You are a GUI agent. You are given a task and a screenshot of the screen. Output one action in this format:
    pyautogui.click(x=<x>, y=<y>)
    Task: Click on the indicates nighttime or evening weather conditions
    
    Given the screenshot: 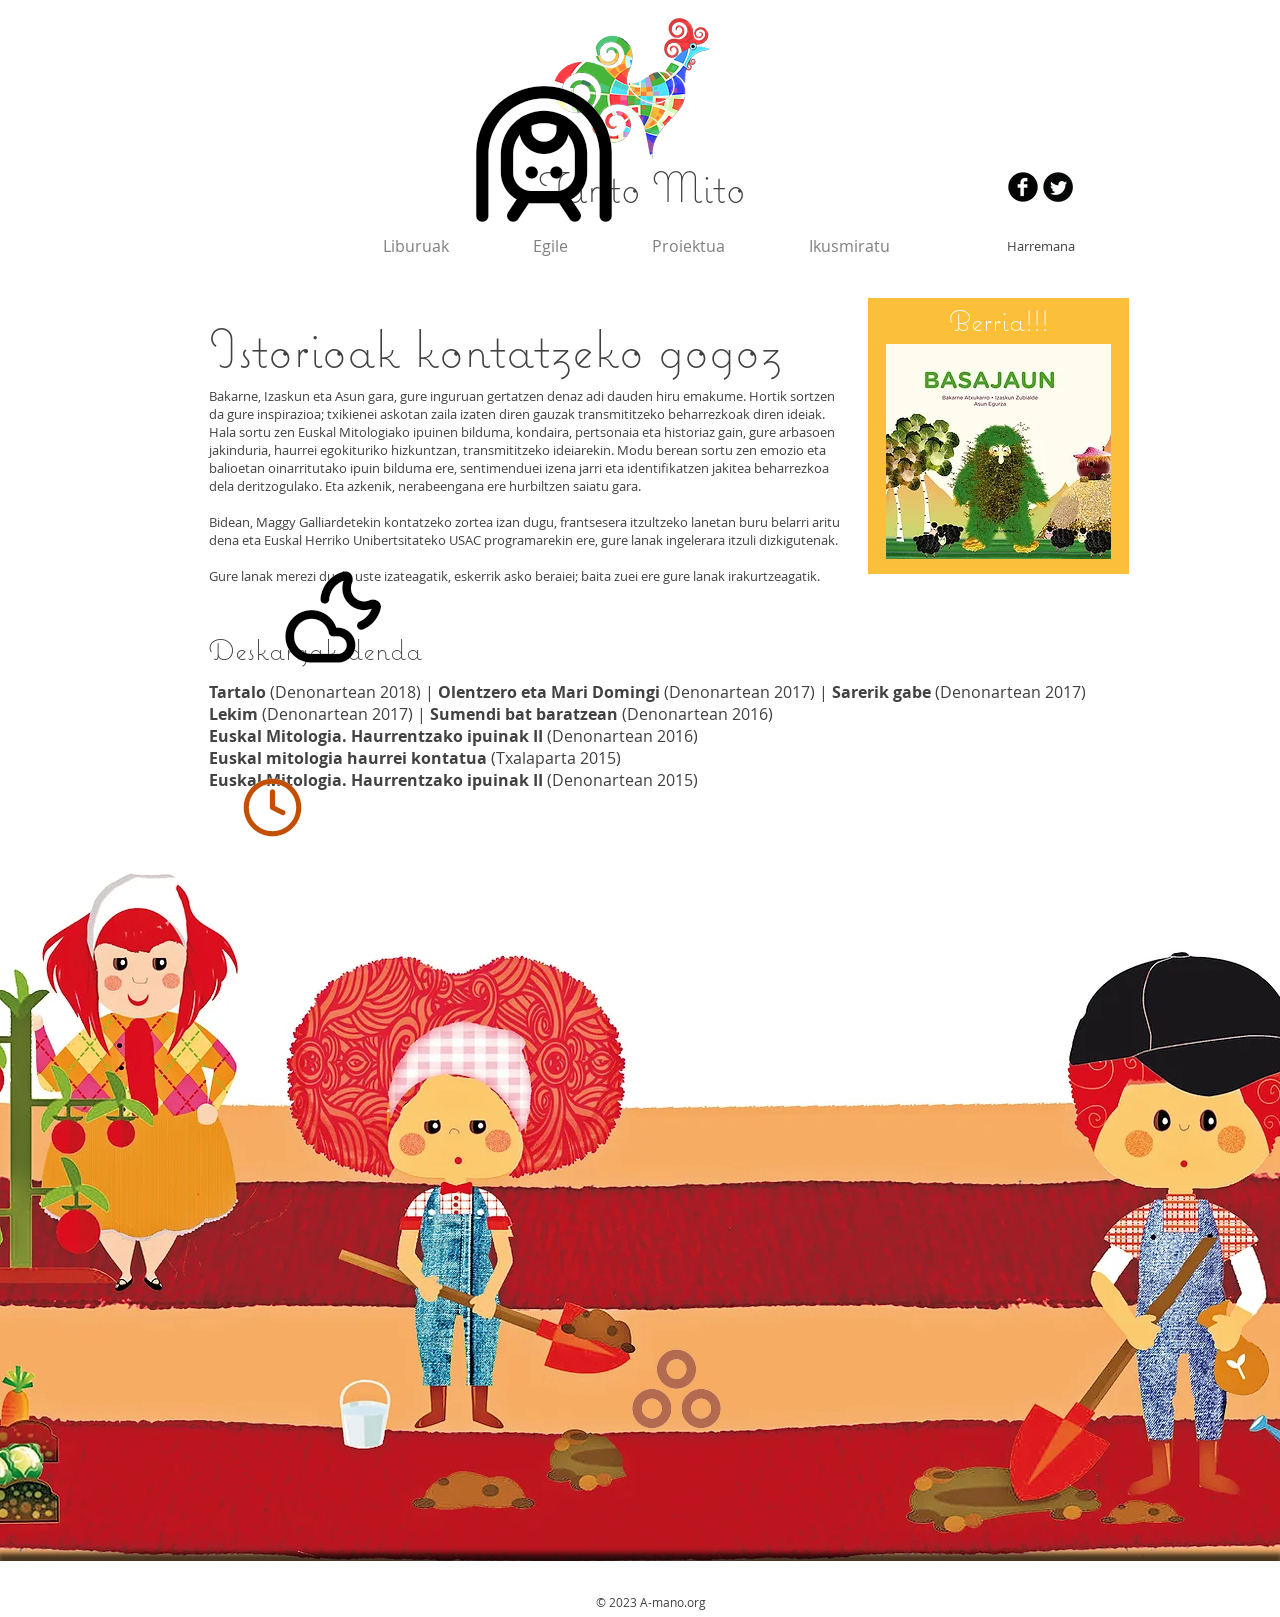 What is the action you would take?
    pyautogui.click(x=333, y=614)
    